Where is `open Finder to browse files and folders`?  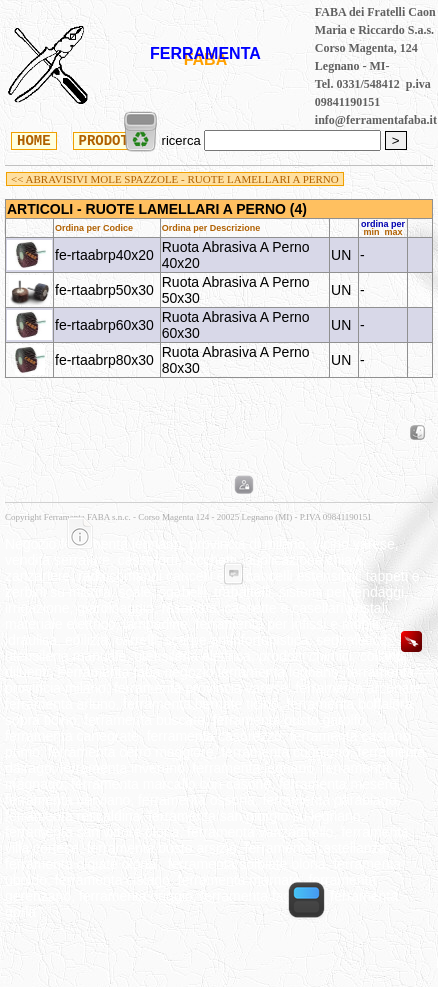
open Finder to browse files and folders is located at coordinates (417, 432).